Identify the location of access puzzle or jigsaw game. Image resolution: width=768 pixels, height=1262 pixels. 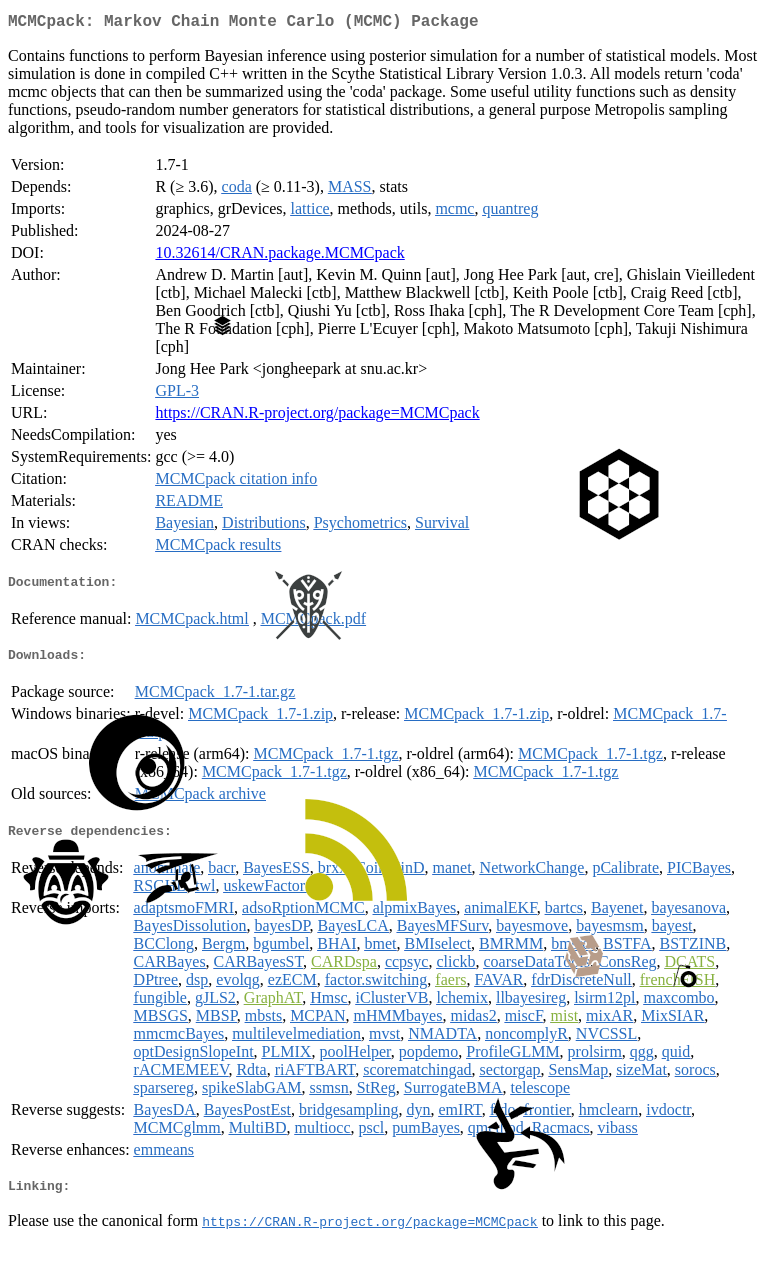
(584, 956).